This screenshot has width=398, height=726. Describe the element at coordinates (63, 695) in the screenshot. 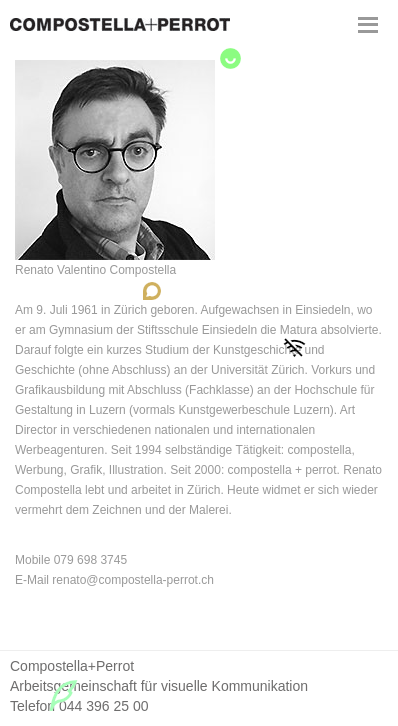

I see `compose or write a new document` at that location.